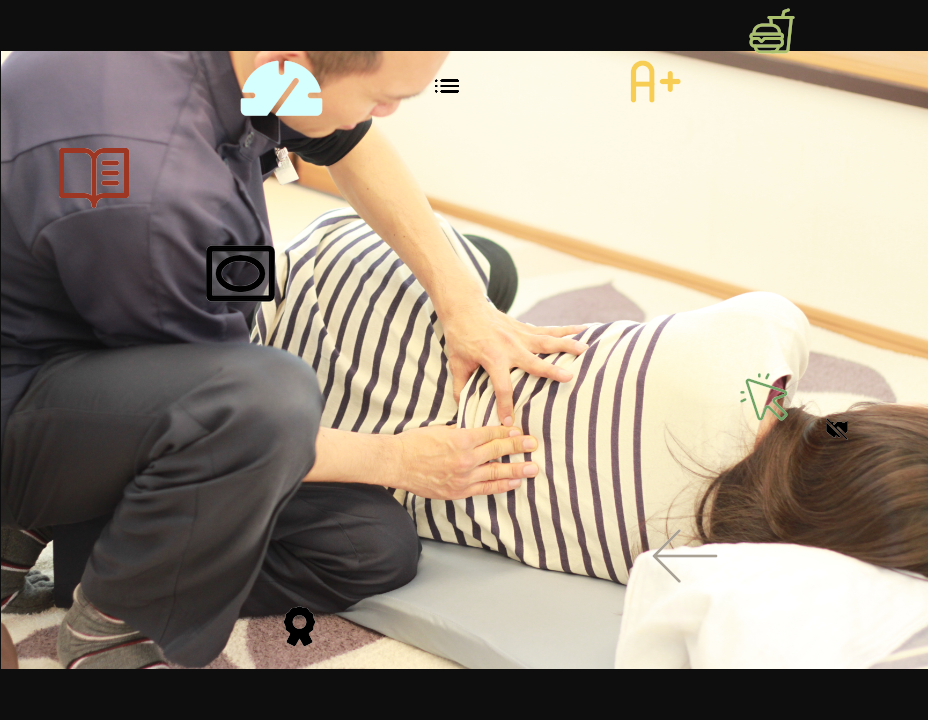 The width and height of the screenshot is (928, 720). I want to click on open reading mode or e-reader, so click(94, 173).